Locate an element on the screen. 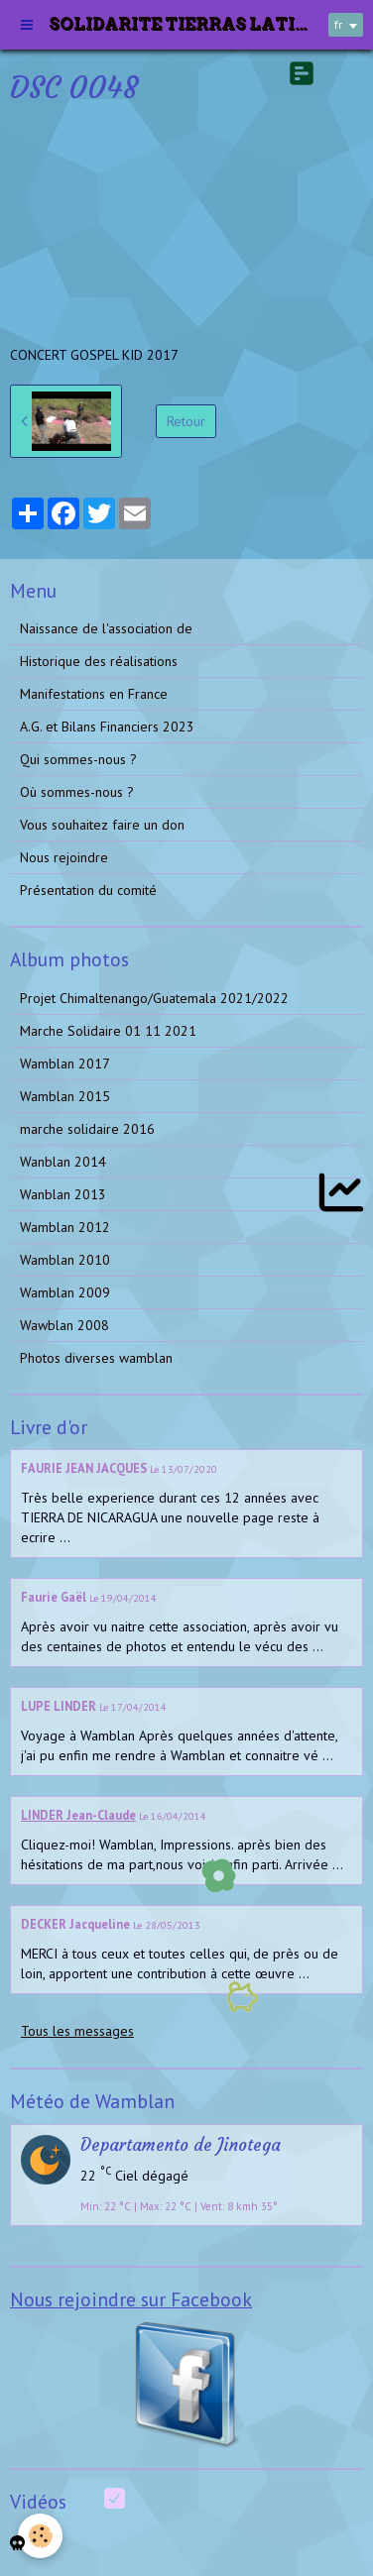 This screenshot has width=373, height=2576. view analytics or performance data is located at coordinates (341, 1192).